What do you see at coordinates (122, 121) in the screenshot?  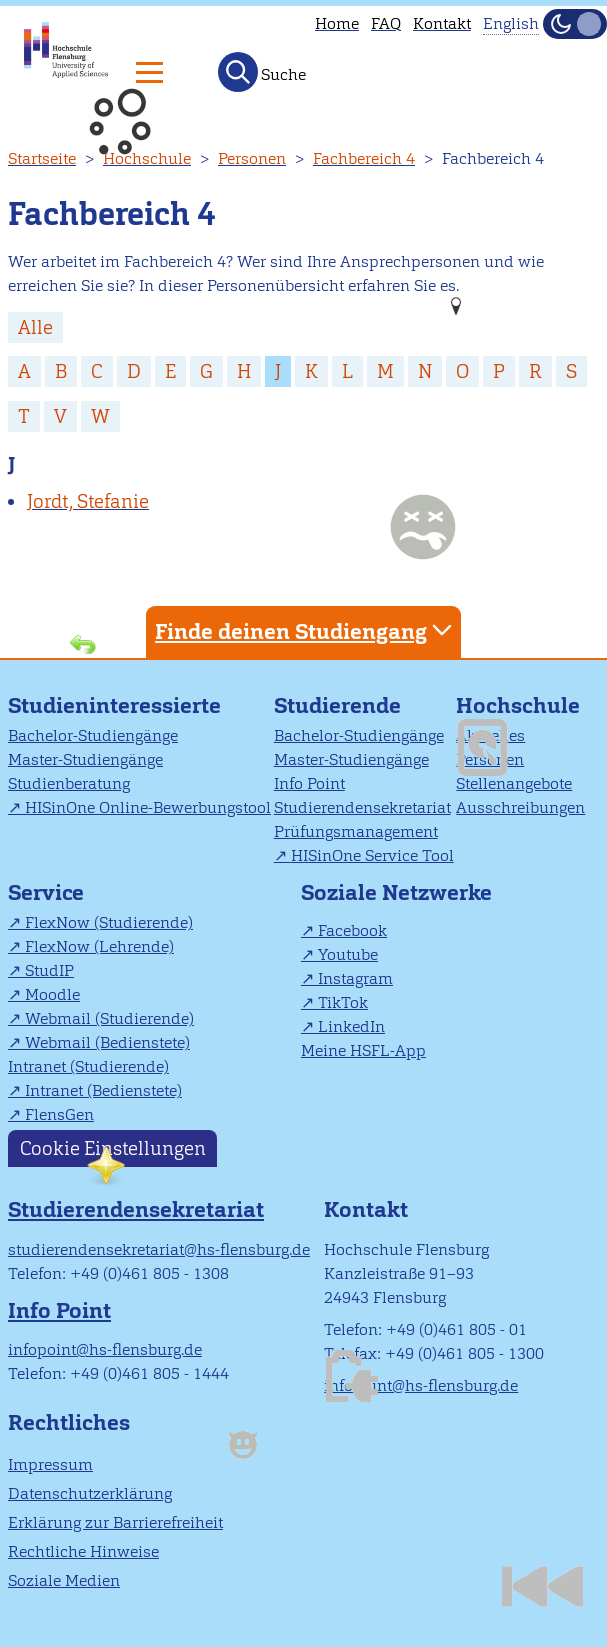 I see `open gnome pie application launcher` at bounding box center [122, 121].